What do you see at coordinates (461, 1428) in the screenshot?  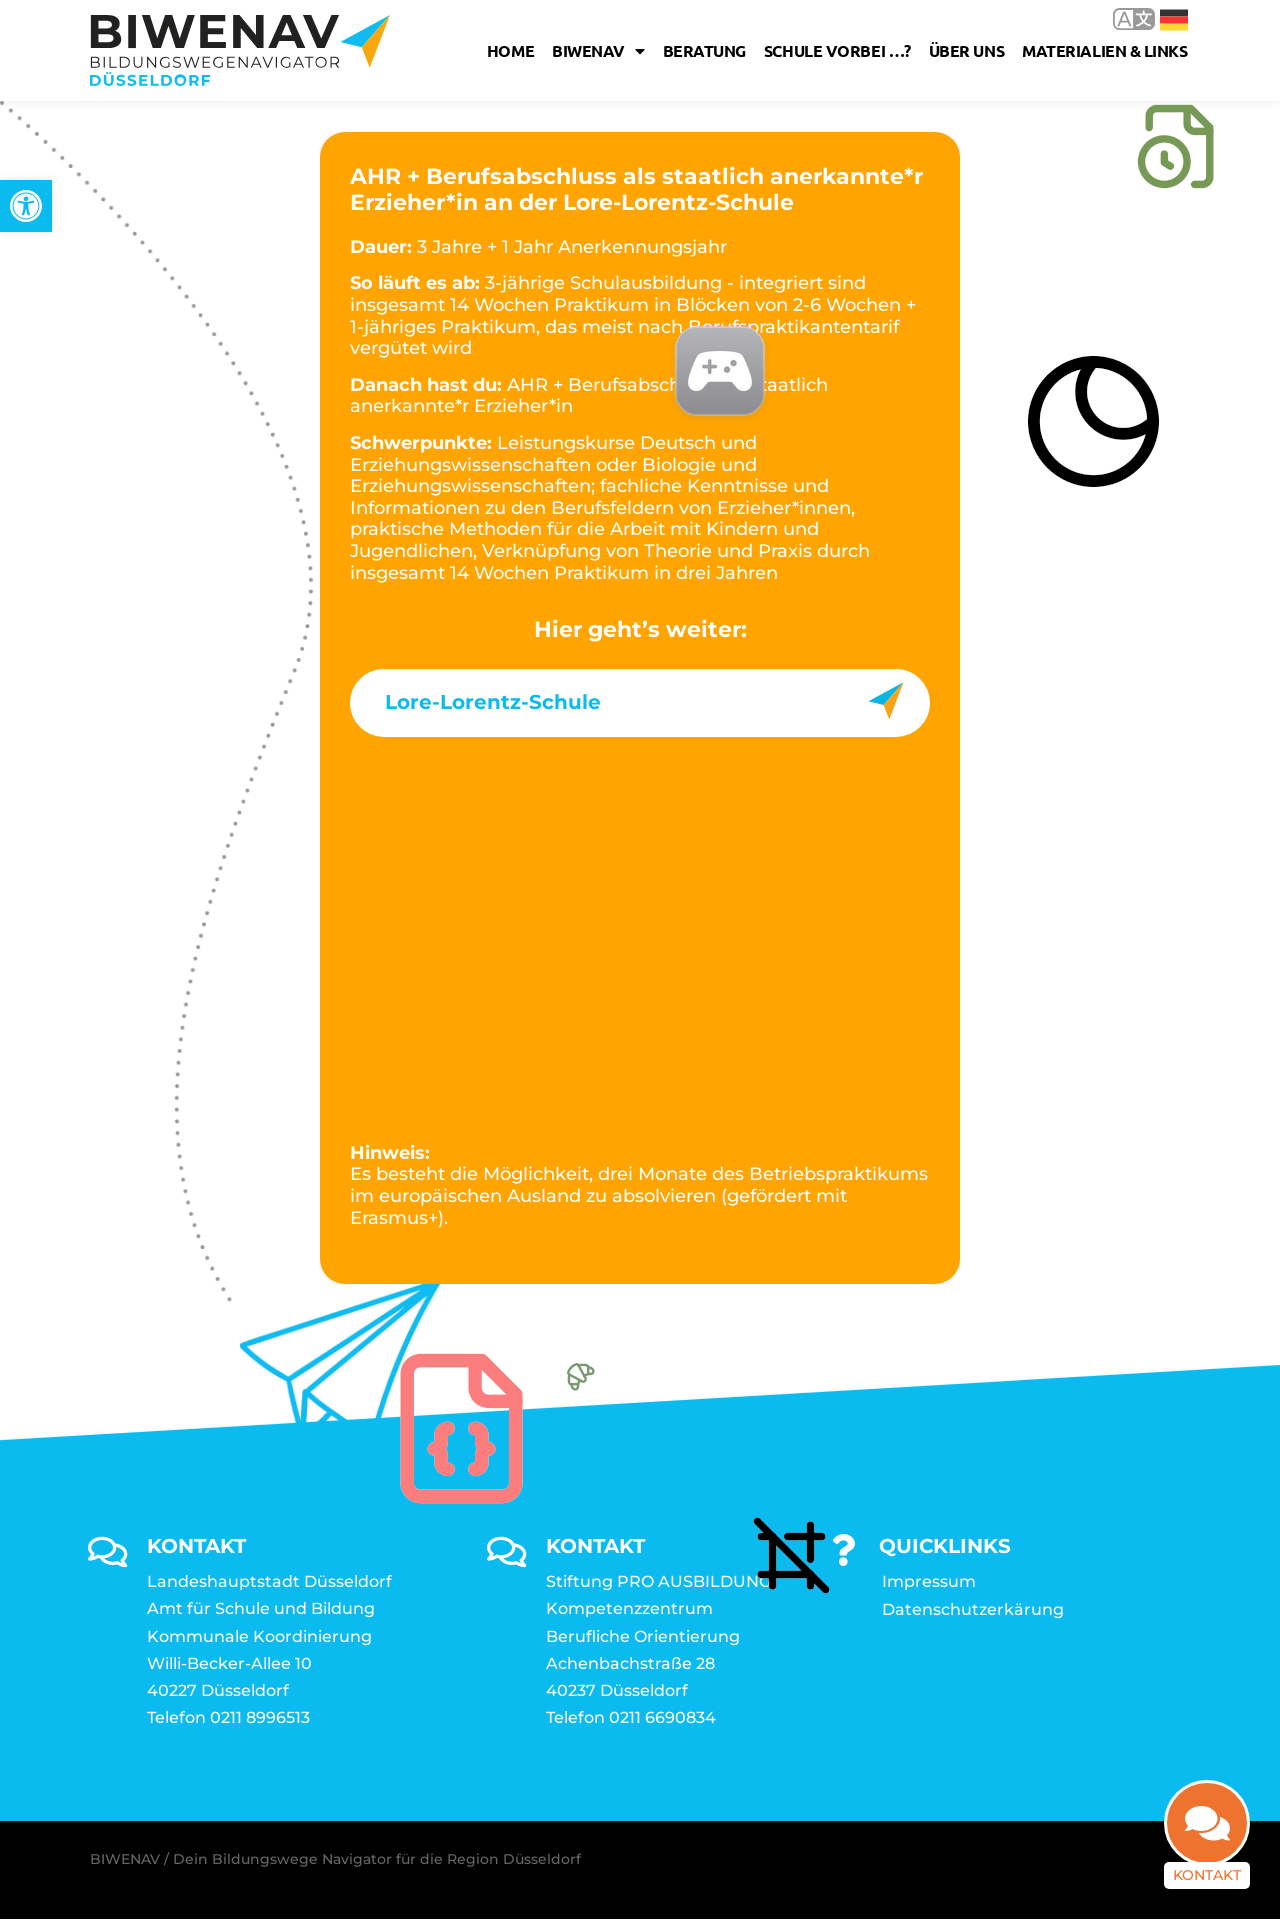 I see `view or open a JSON file` at bounding box center [461, 1428].